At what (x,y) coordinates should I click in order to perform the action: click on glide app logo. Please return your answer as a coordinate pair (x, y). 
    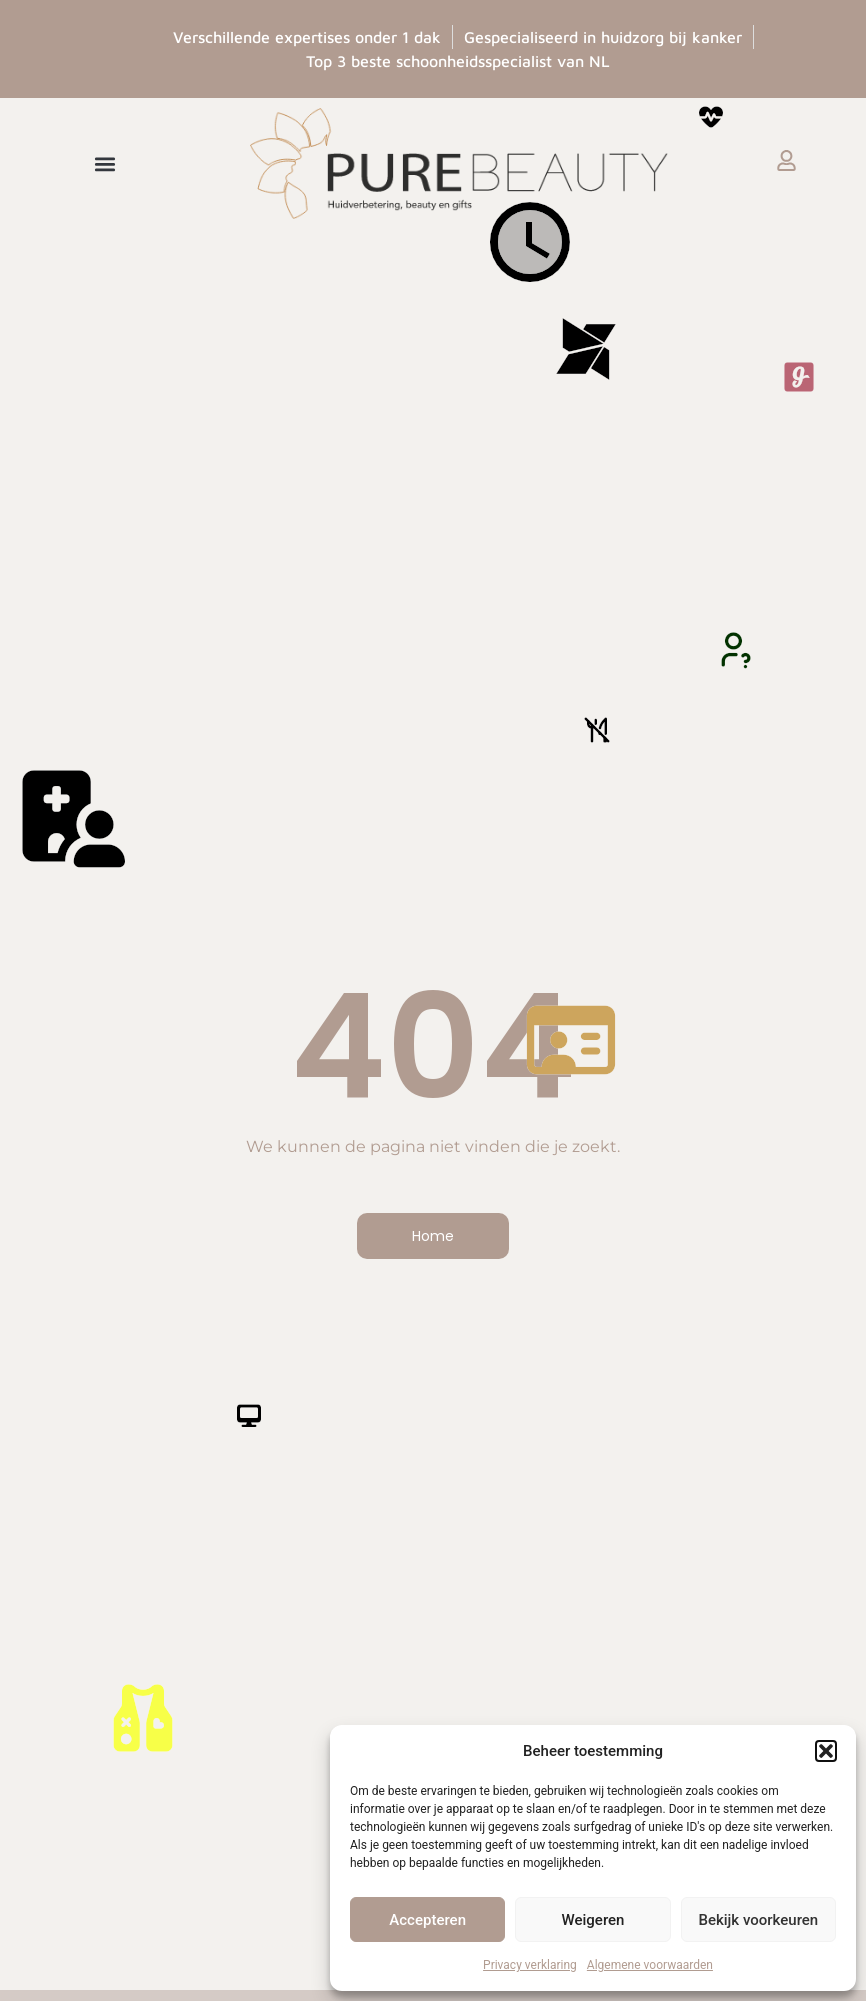
    Looking at the image, I should click on (799, 377).